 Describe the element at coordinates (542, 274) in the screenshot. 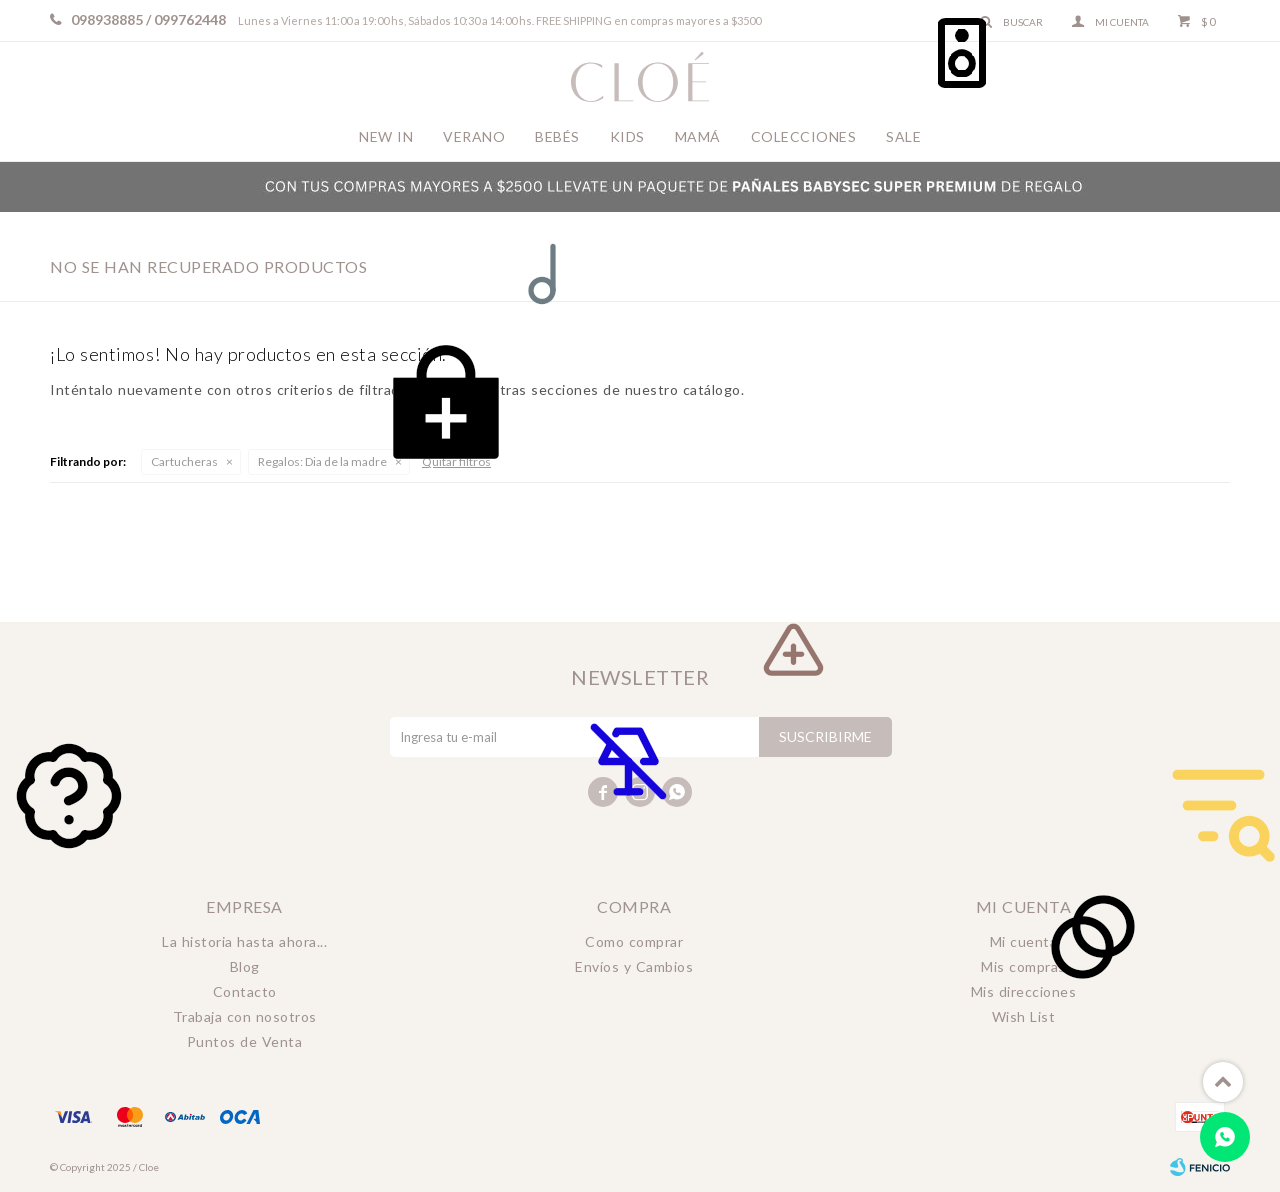

I see `access music library or audio files` at that location.